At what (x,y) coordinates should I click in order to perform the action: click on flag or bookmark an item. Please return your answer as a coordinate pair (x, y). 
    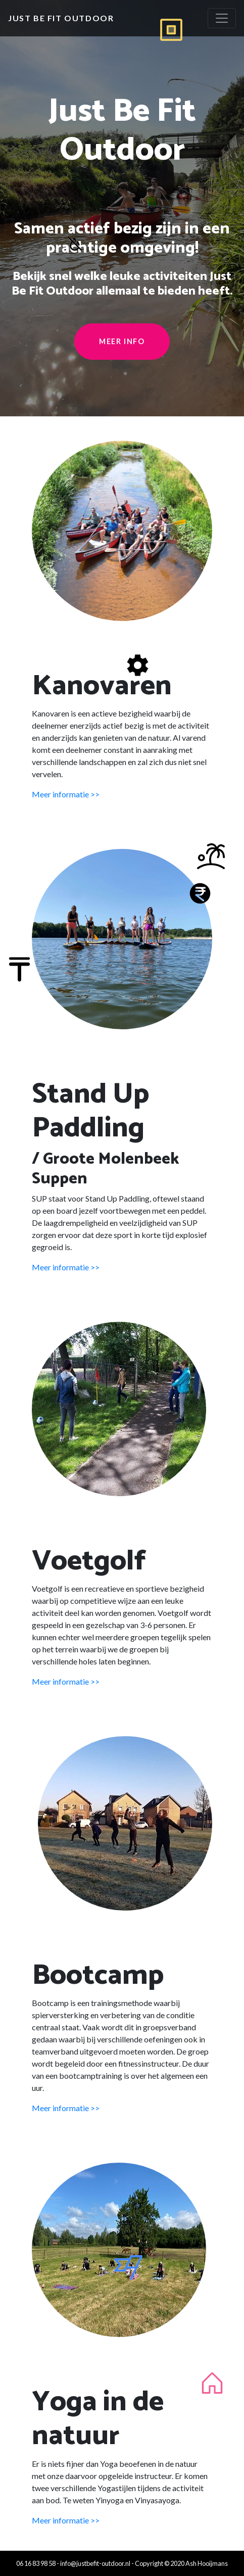
    Looking at the image, I should click on (128, 2266).